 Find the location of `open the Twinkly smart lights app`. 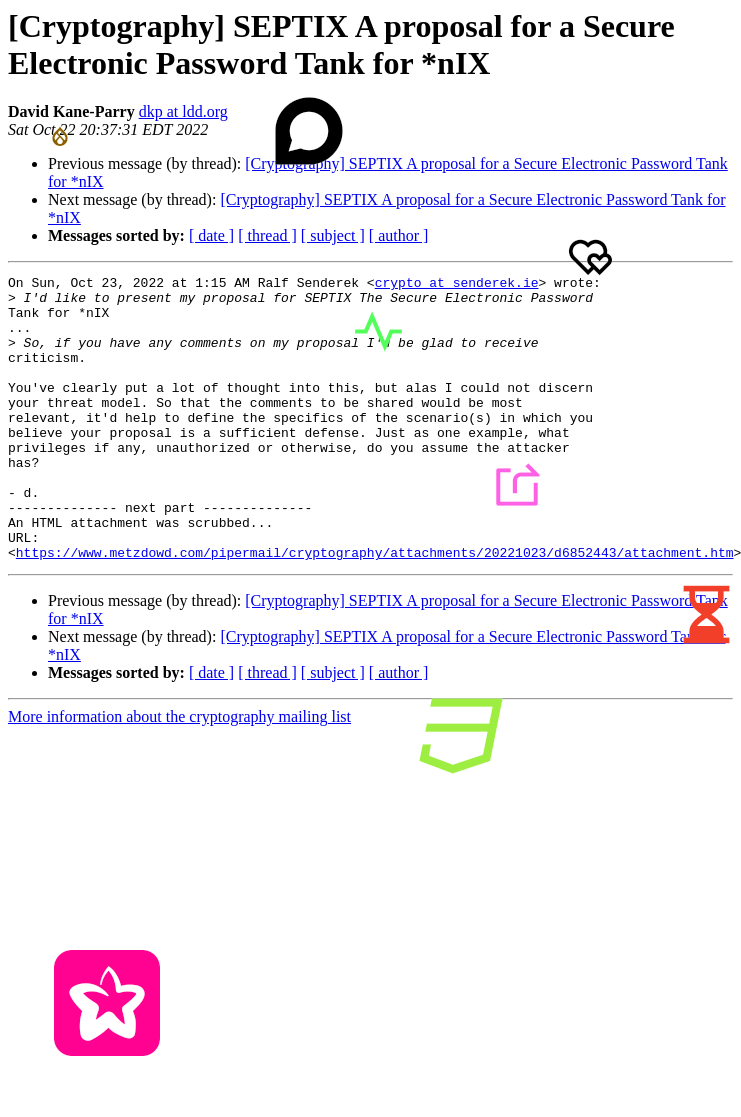

open the Twinkly smart lights app is located at coordinates (107, 1003).